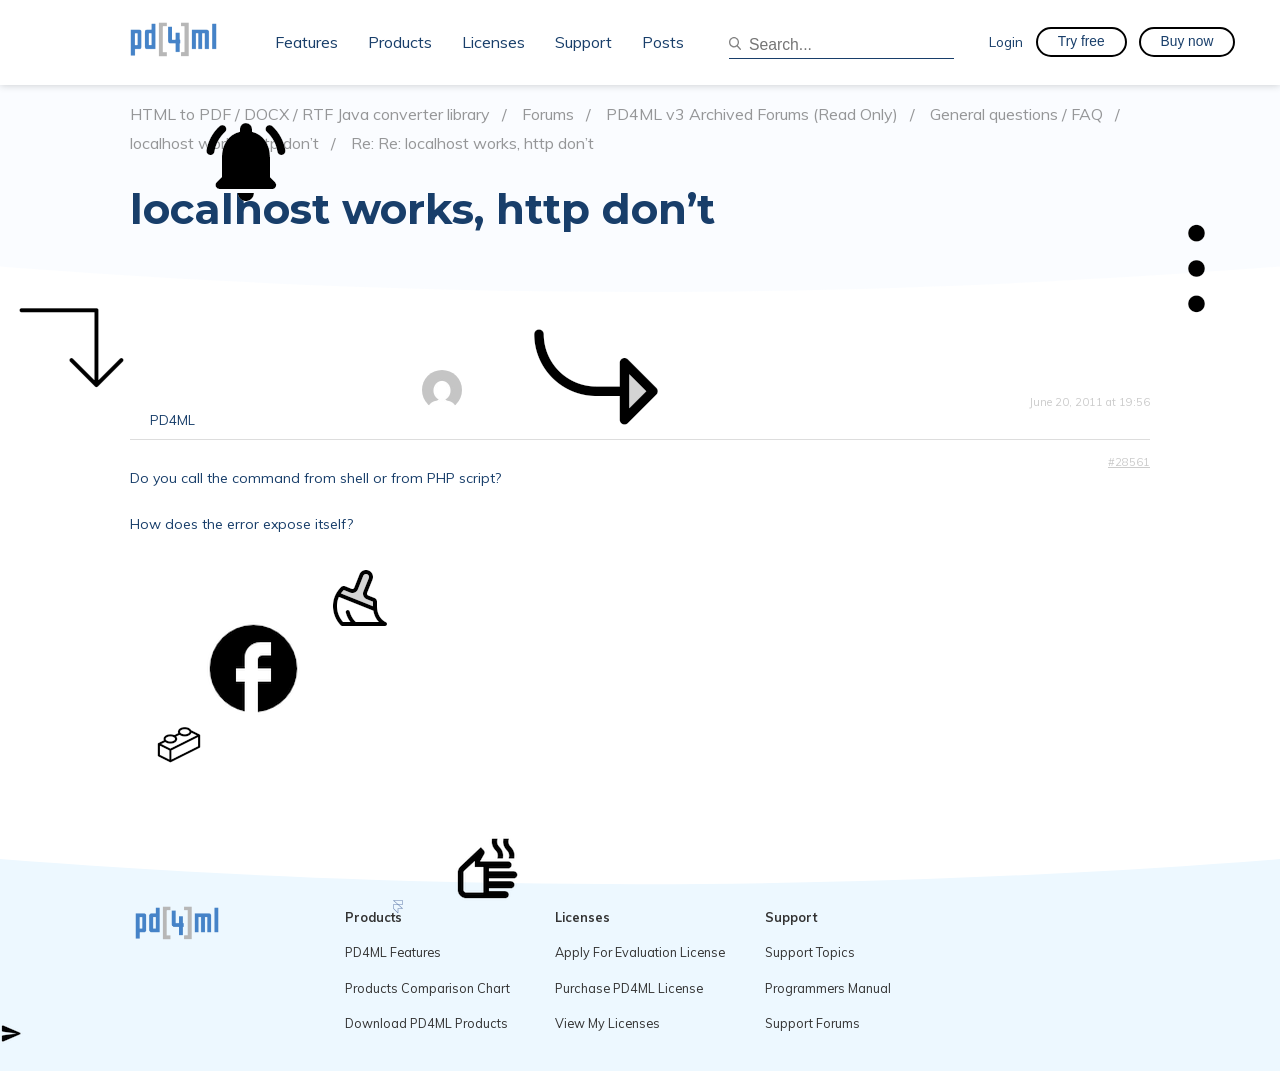  I want to click on open more options menu, so click(1196, 268).